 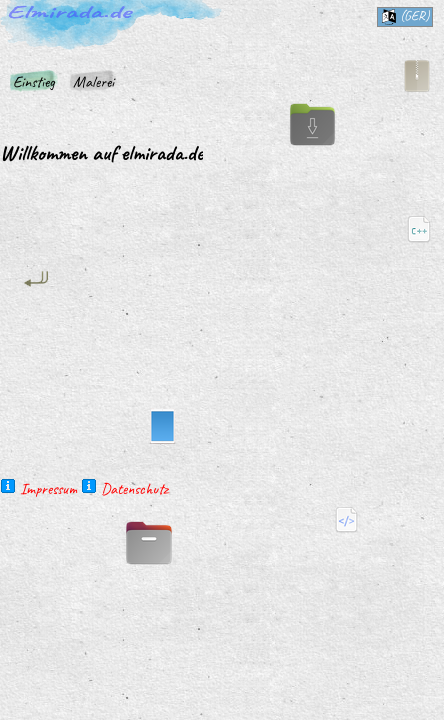 What do you see at coordinates (312, 124) in the screenshot?
I see `open your downloads folder` at bounding box center [312, 124].